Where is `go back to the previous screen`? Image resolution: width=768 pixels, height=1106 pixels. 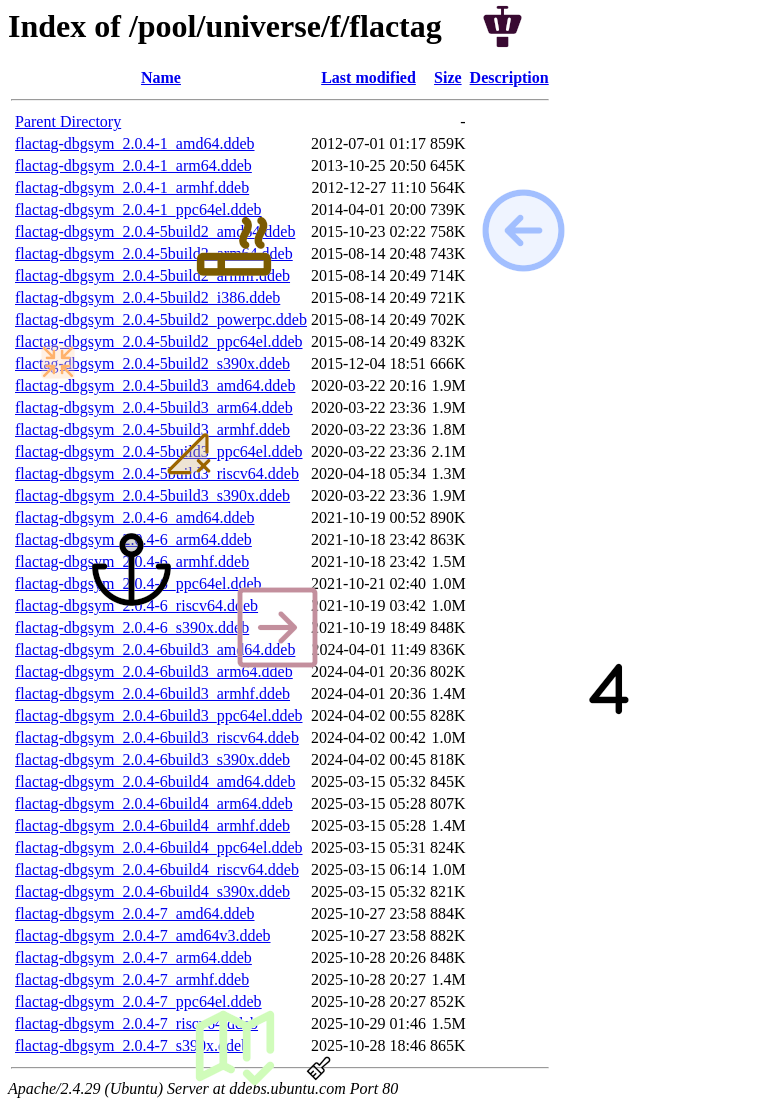 go back to the previous screen is located at coordinates (523, 230).